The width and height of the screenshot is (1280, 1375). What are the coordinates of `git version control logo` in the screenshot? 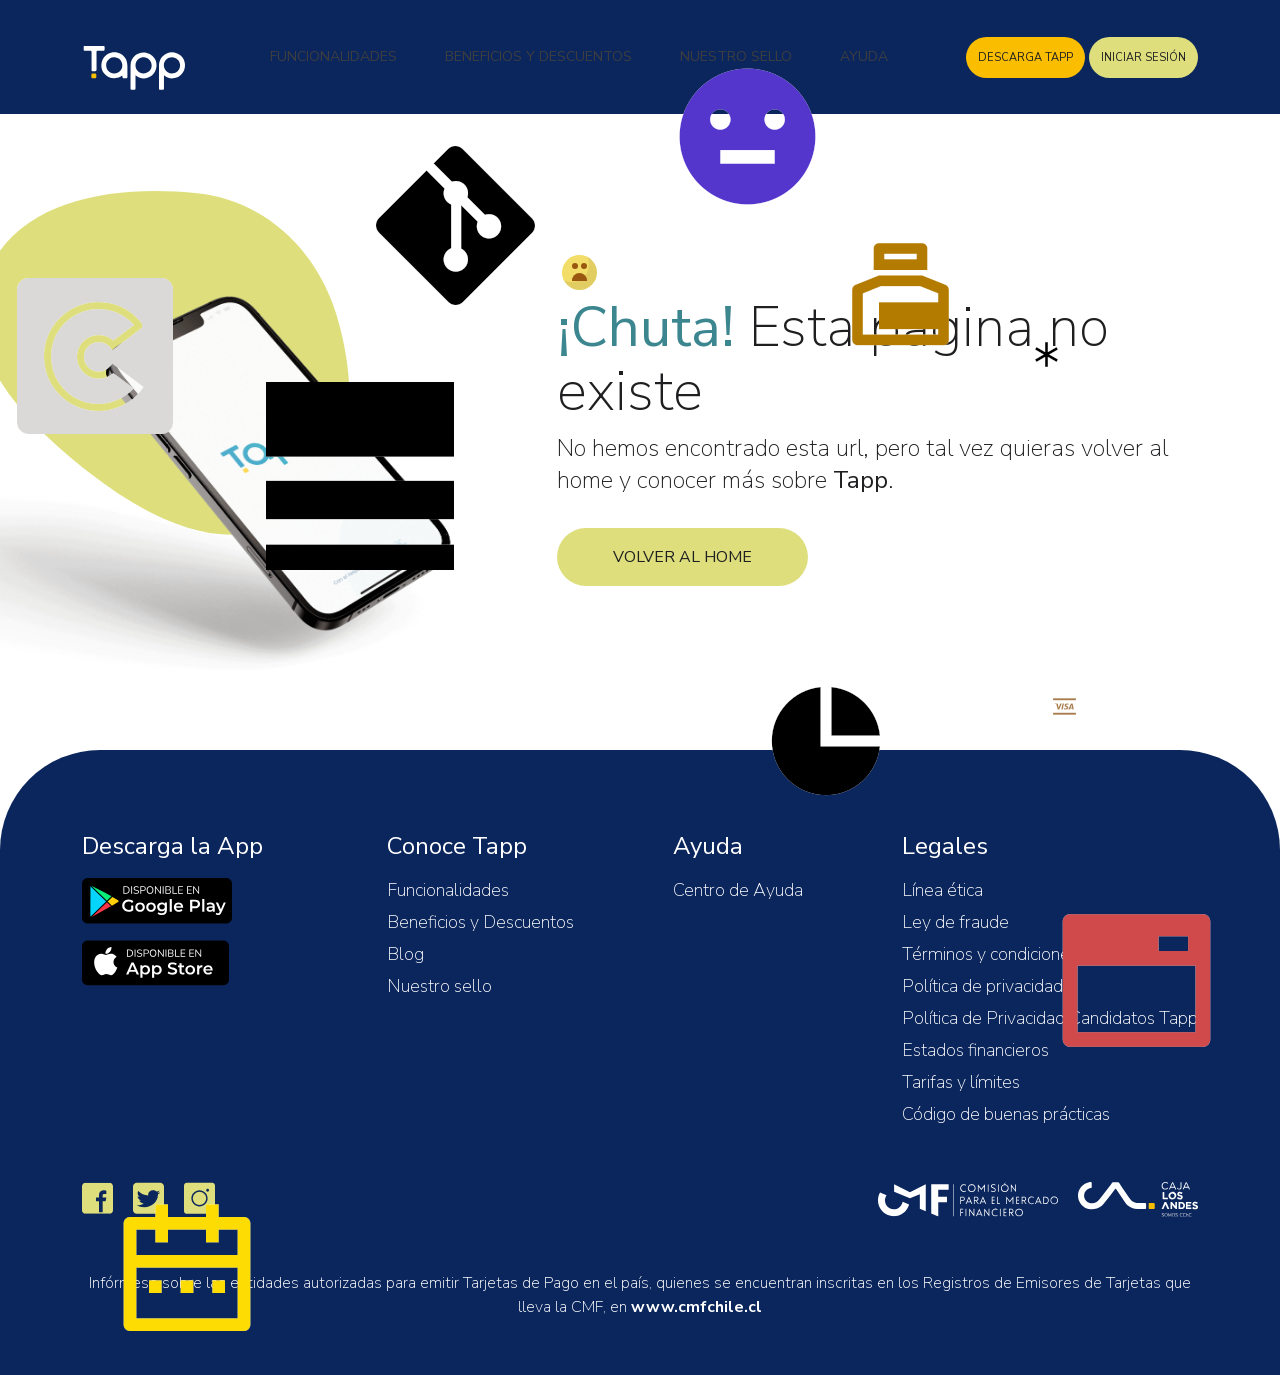 It's located at (455, 225).